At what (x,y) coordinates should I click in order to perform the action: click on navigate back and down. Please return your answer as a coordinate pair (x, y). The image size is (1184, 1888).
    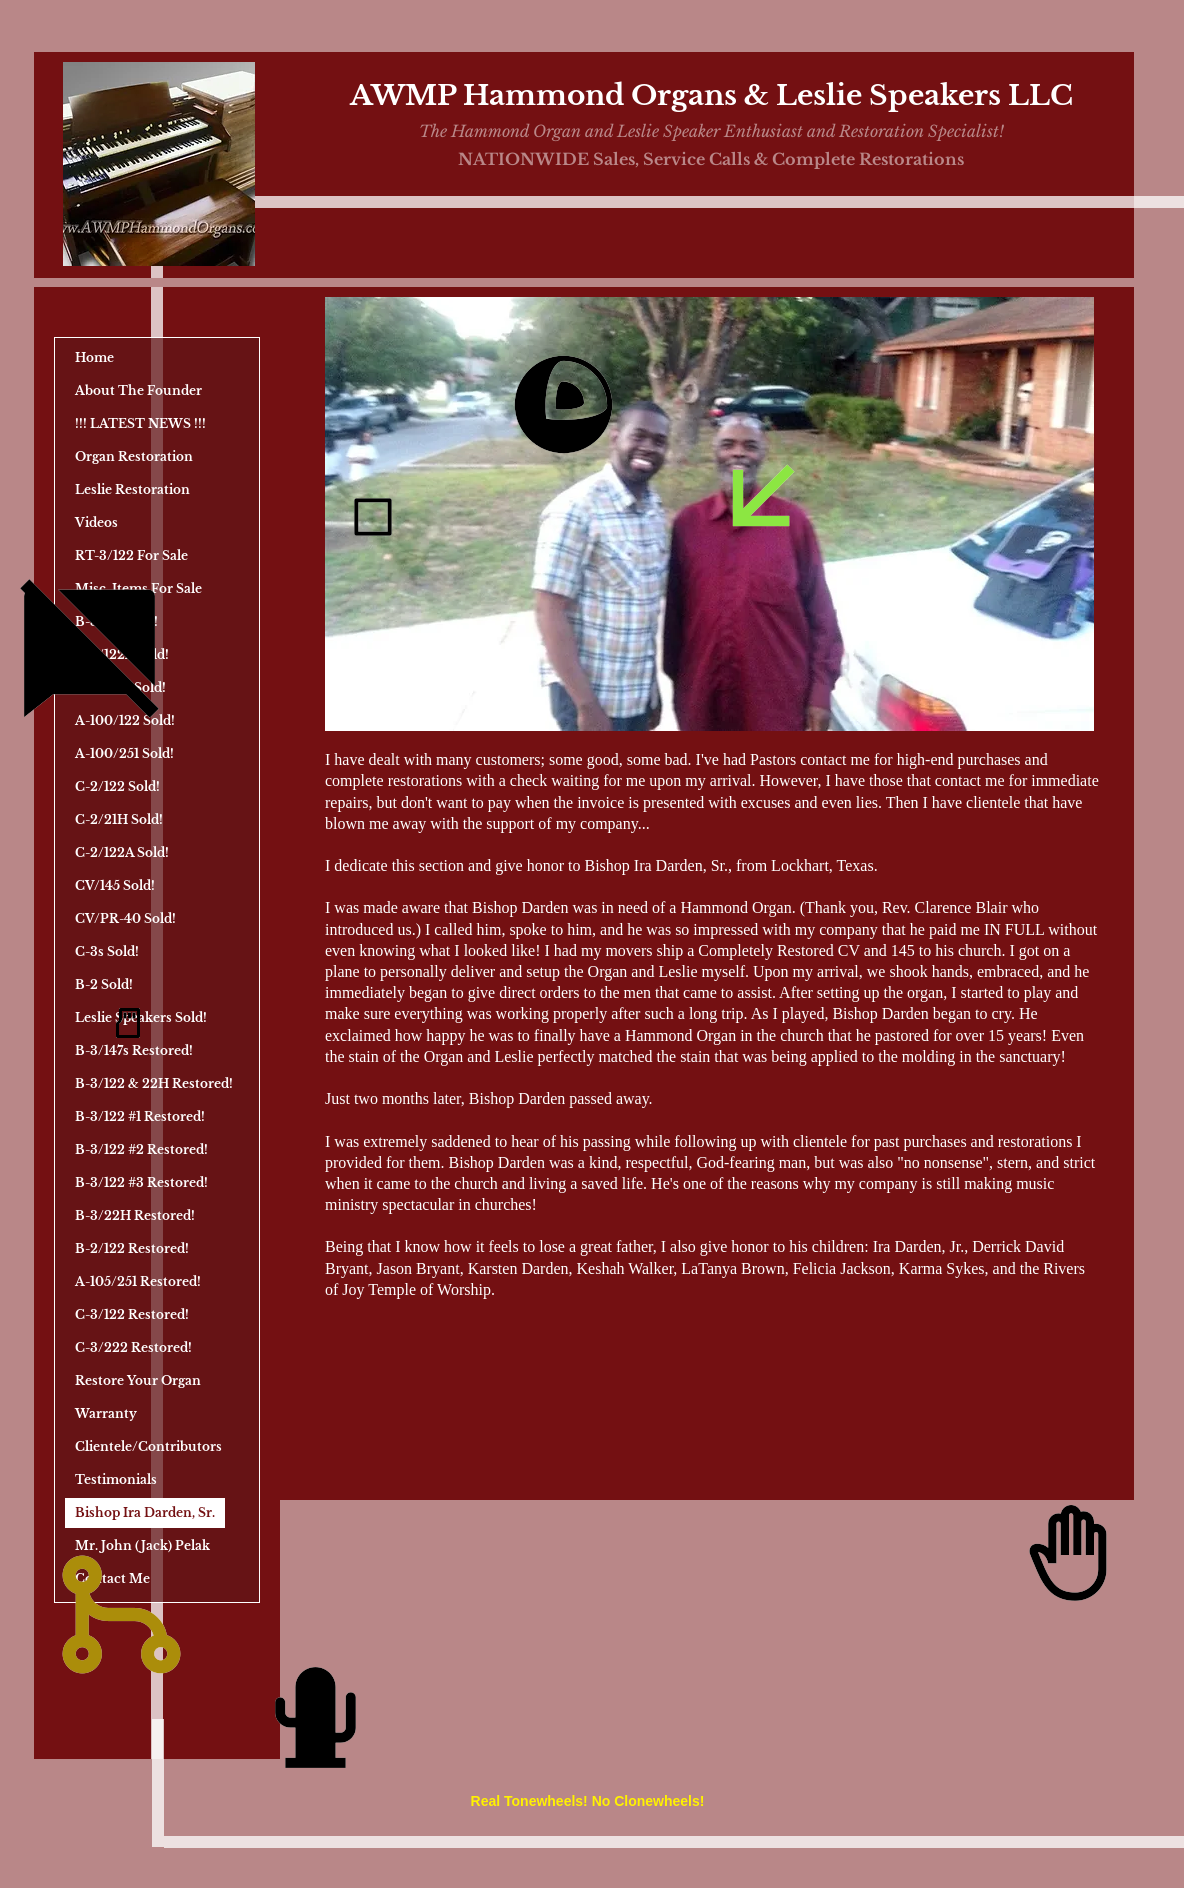
    Looking at the image, I should click on (758, 500).